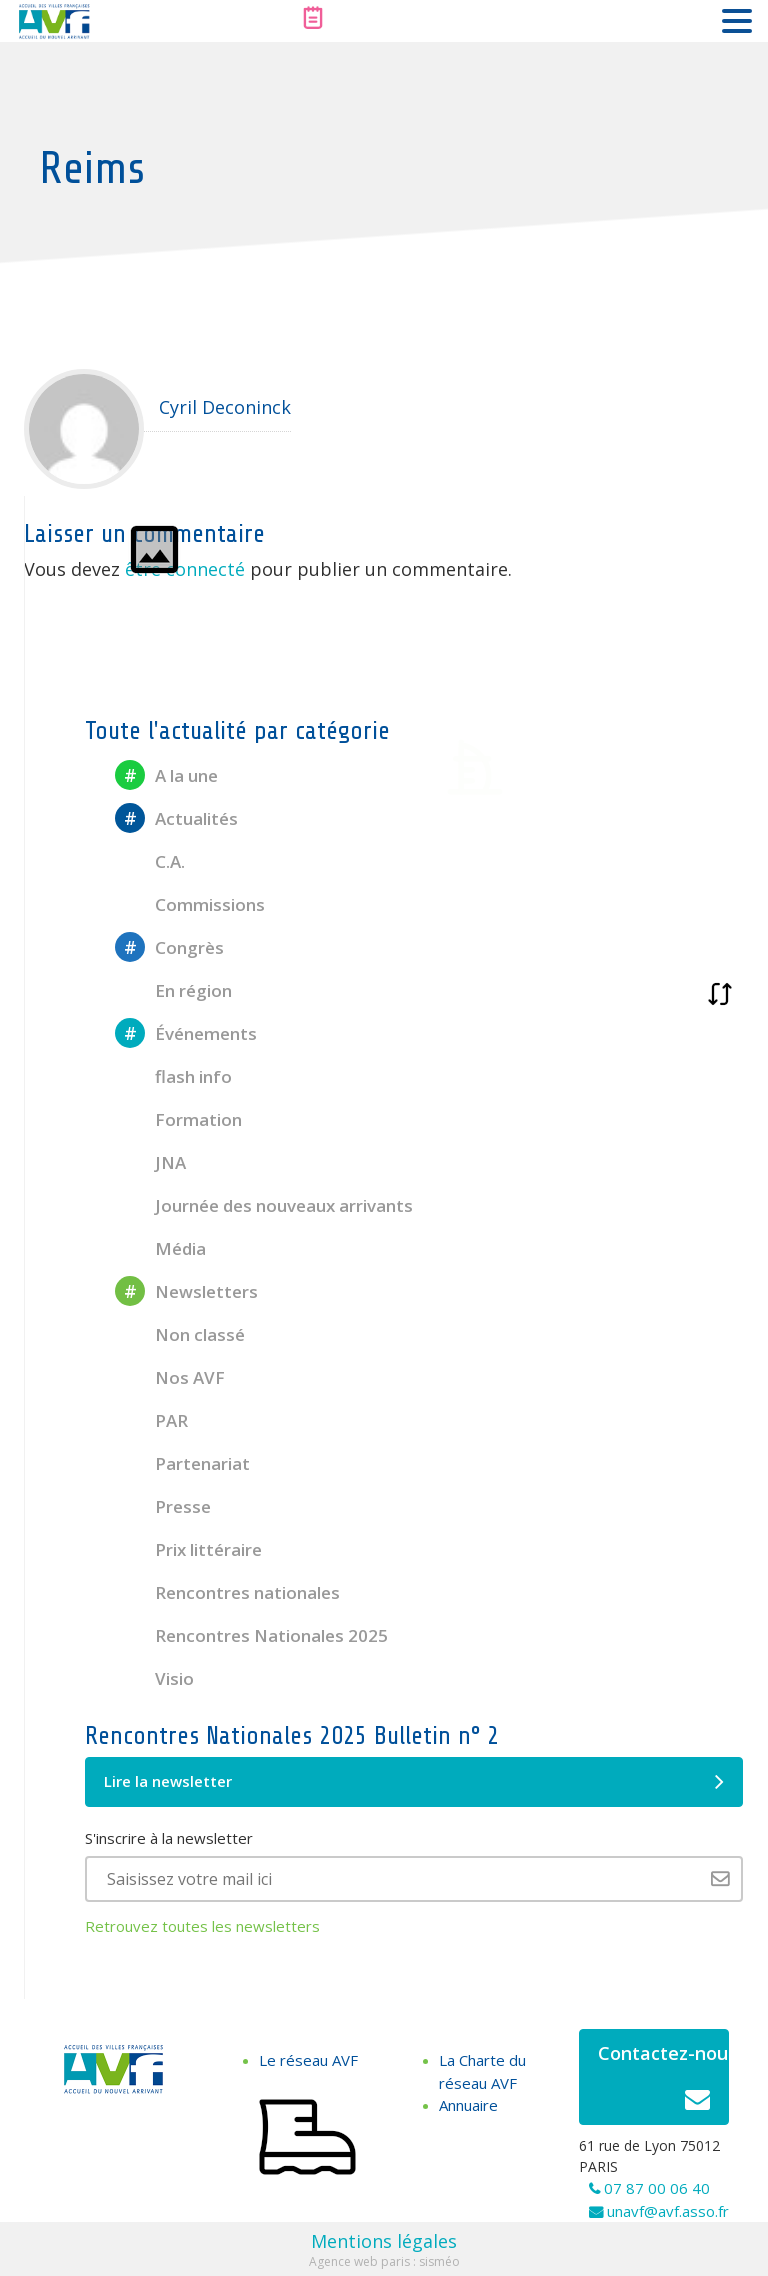 The width and height of the screenshot is (768, 2276). Describe the element at coordinates (475, 767) in the screenshot. I see `view landmark or tourist attraction` at that location.